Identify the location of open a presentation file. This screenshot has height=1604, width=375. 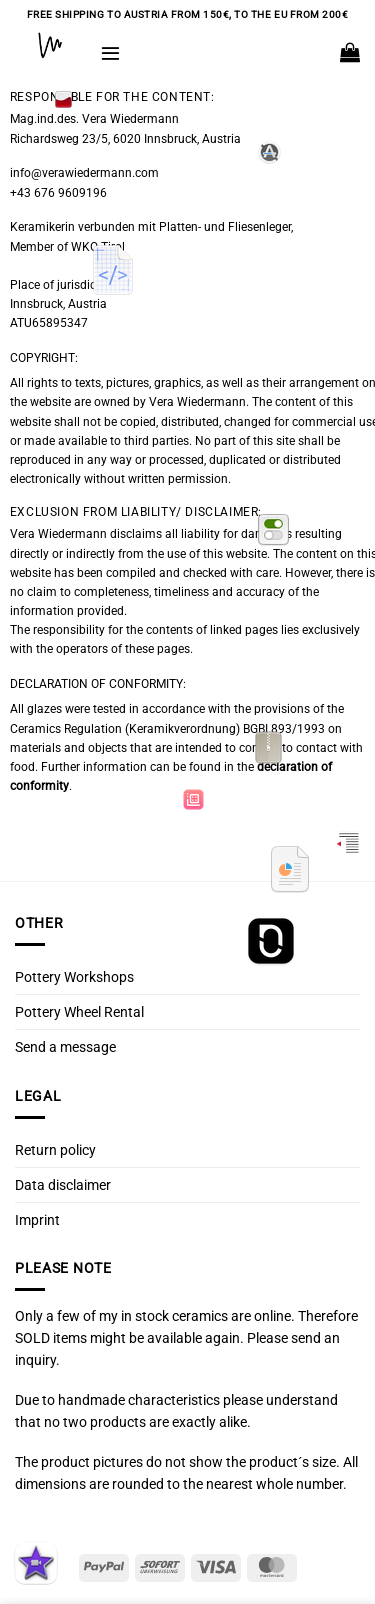
(290, 869).